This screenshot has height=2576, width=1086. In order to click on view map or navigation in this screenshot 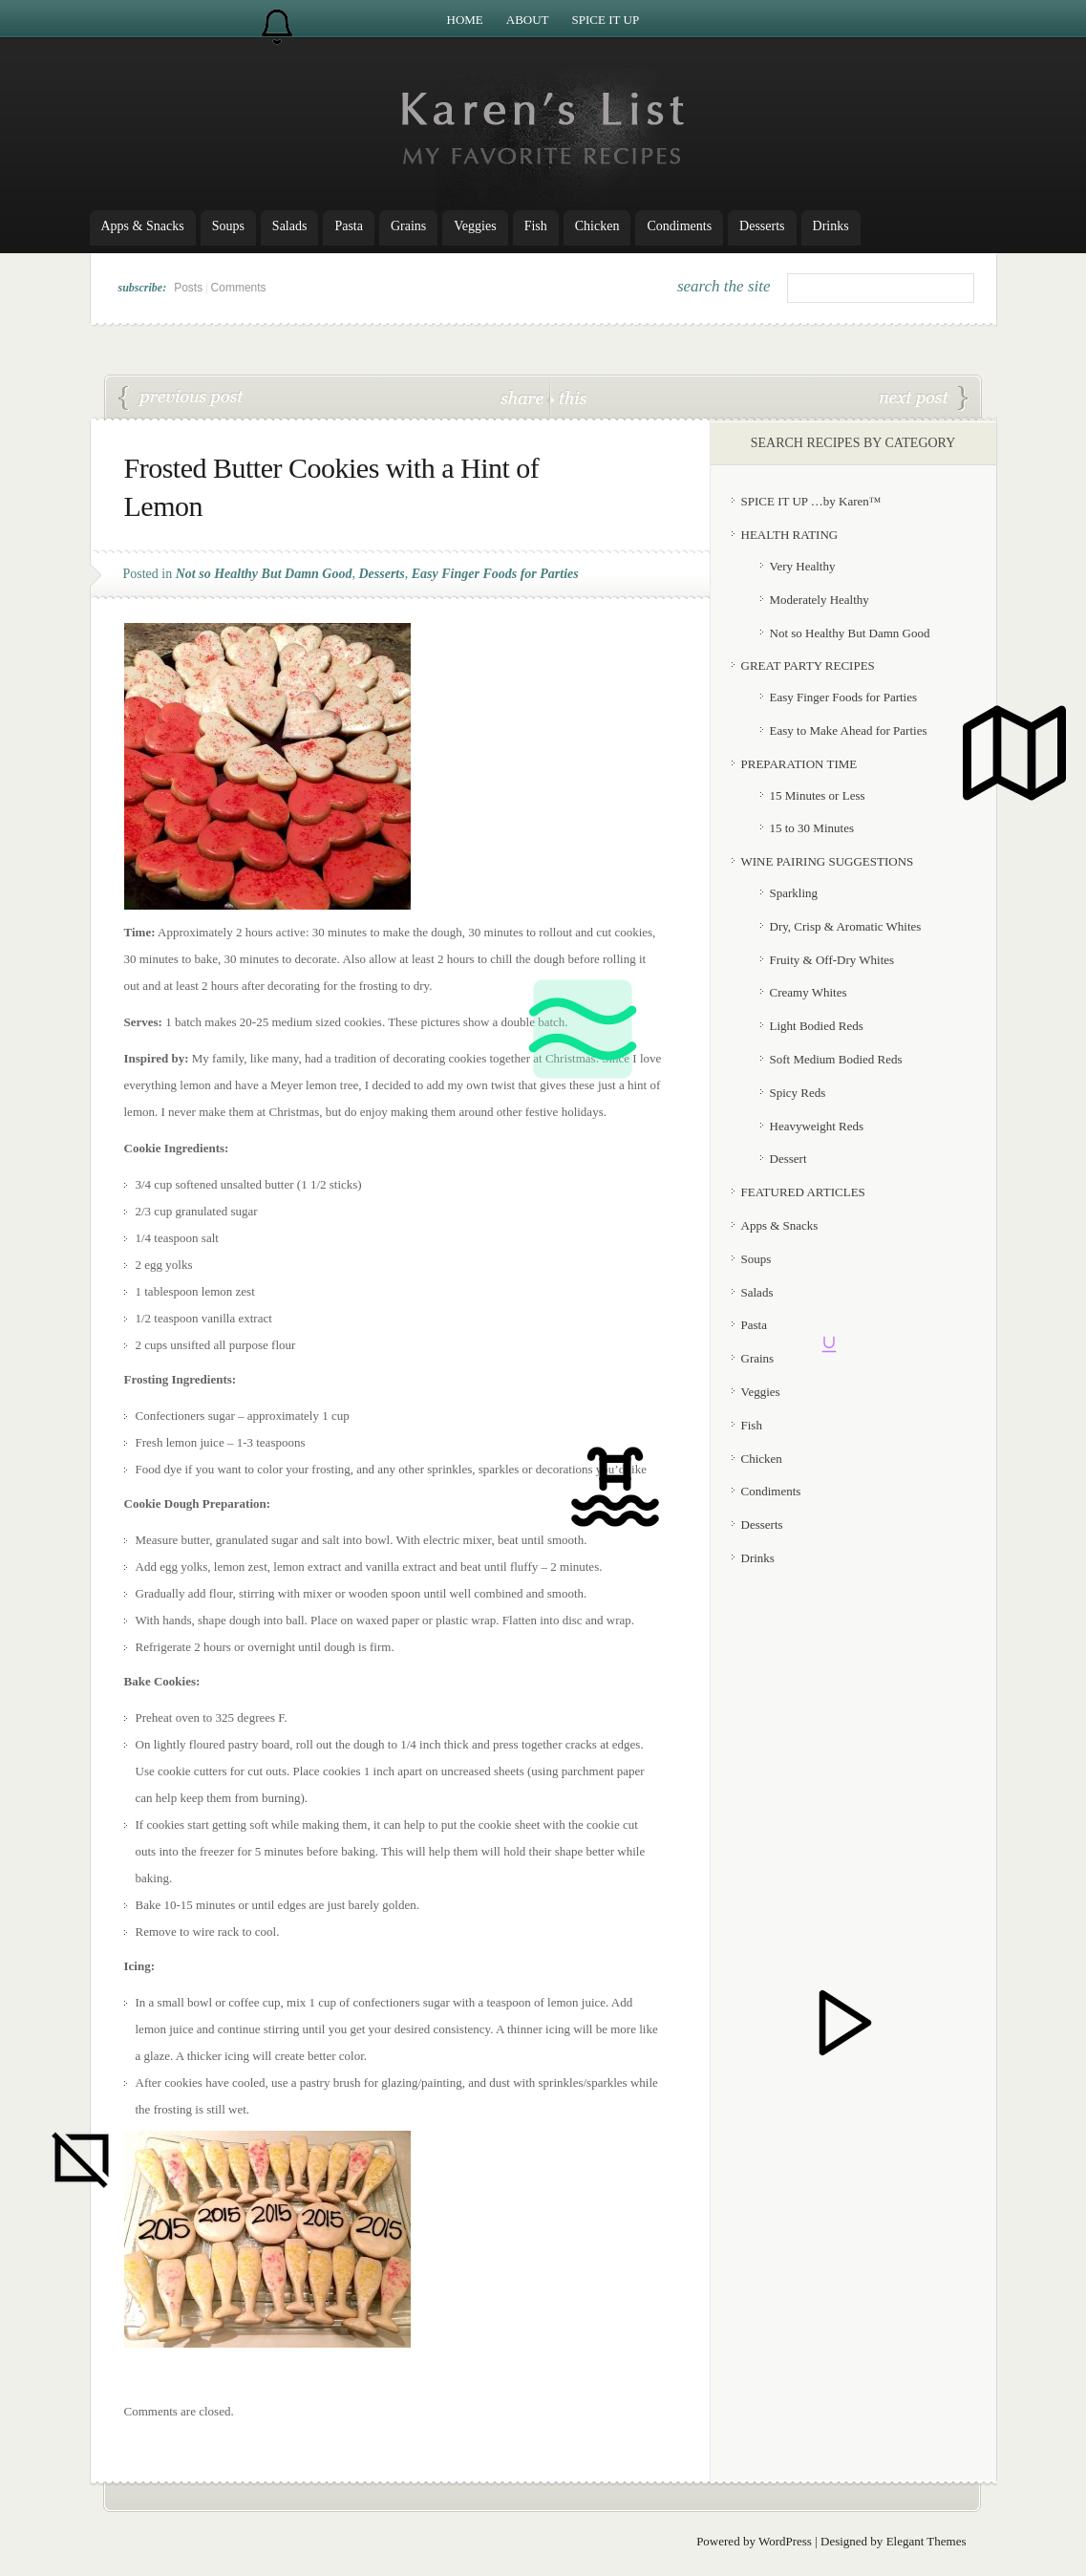, I will do `click(1014, 753)`.